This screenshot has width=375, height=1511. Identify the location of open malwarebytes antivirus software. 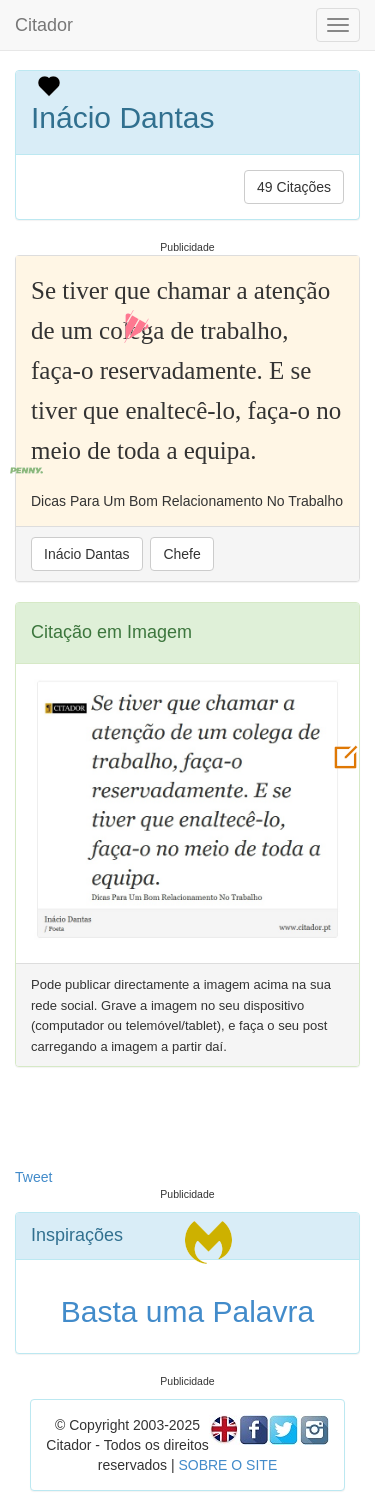
(208, 1242).